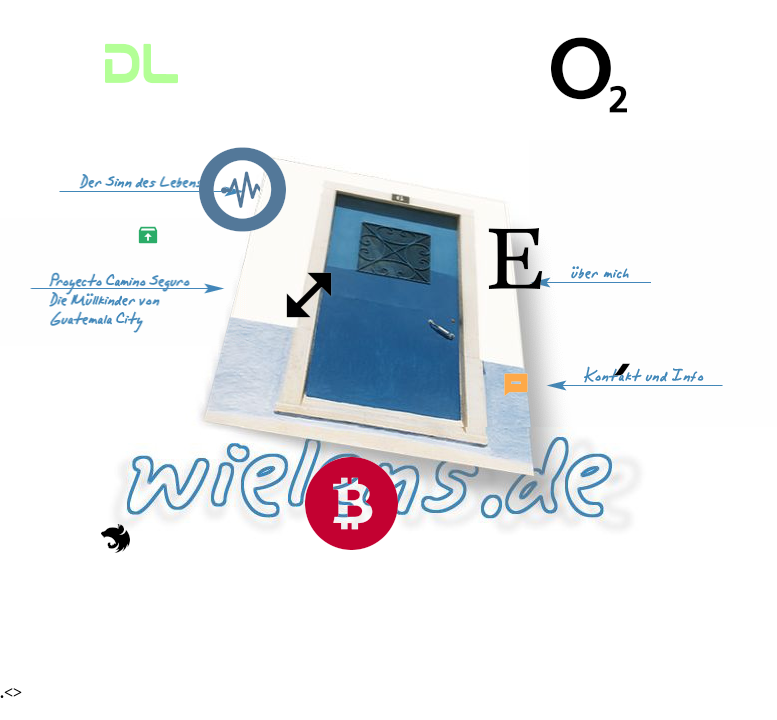 This screenshot has width=777, height=720. What do you see at coordinates (148, 235) in the screenshot?
I see `unarchive a message or item` at bounding box center [148, 235].